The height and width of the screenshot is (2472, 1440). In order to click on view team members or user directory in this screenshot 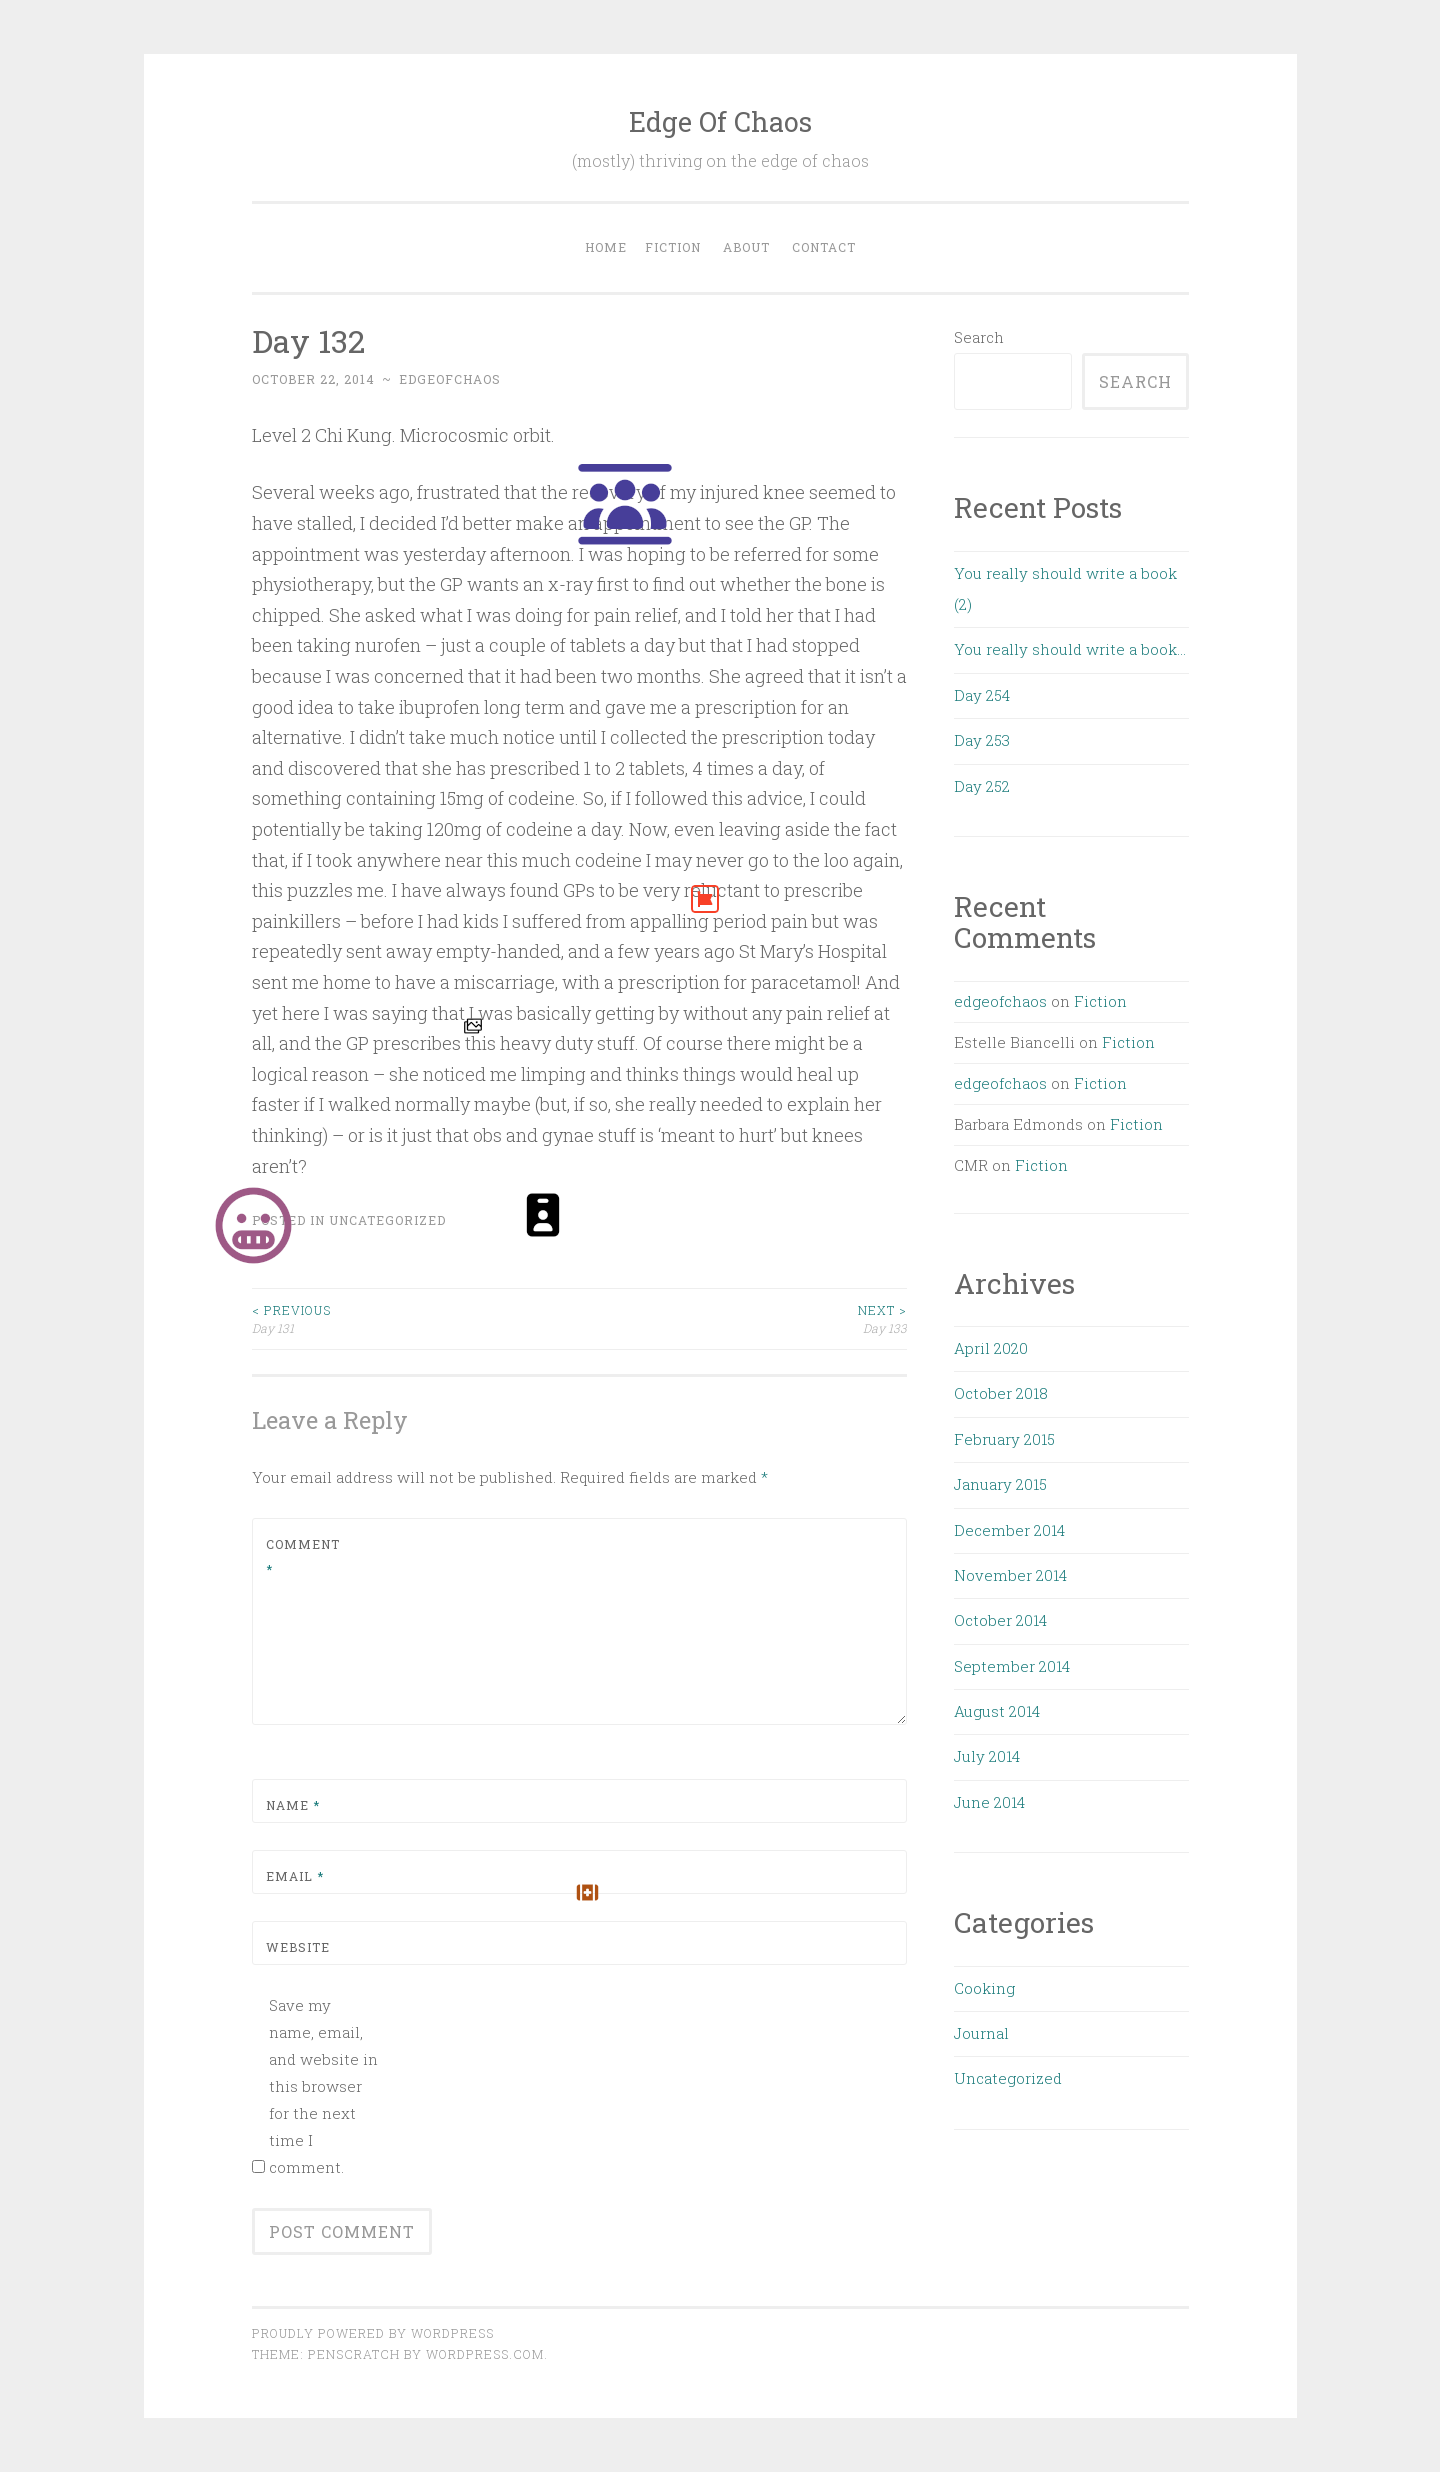, I will do `click(625, 503)`.